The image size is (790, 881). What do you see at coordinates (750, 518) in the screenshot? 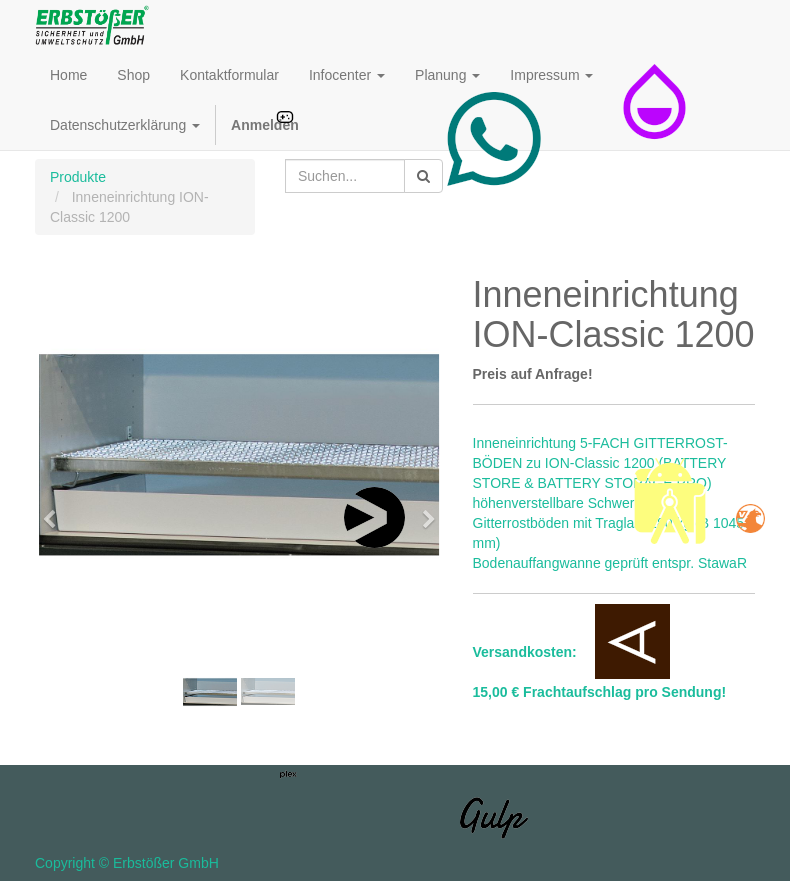
I see `vauxhall motors brand logo` at bounding box center [750, 518].